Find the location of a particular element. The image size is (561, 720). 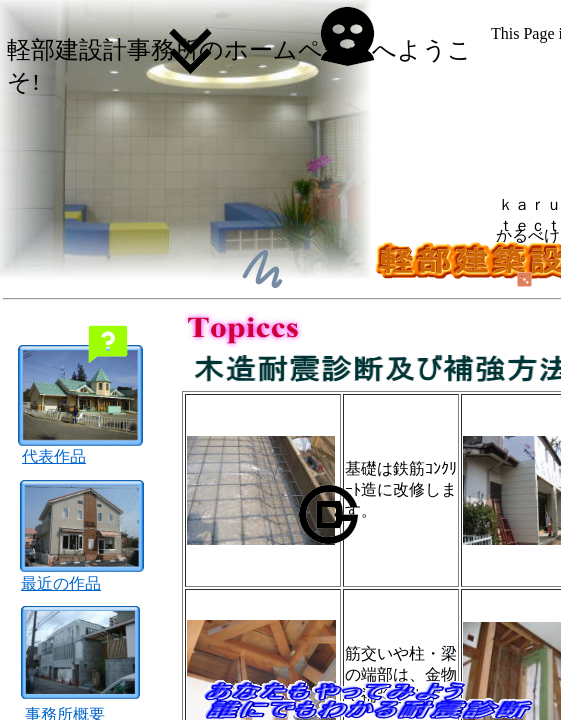

roll dice or generate random result is located at coordinates (524, 279).